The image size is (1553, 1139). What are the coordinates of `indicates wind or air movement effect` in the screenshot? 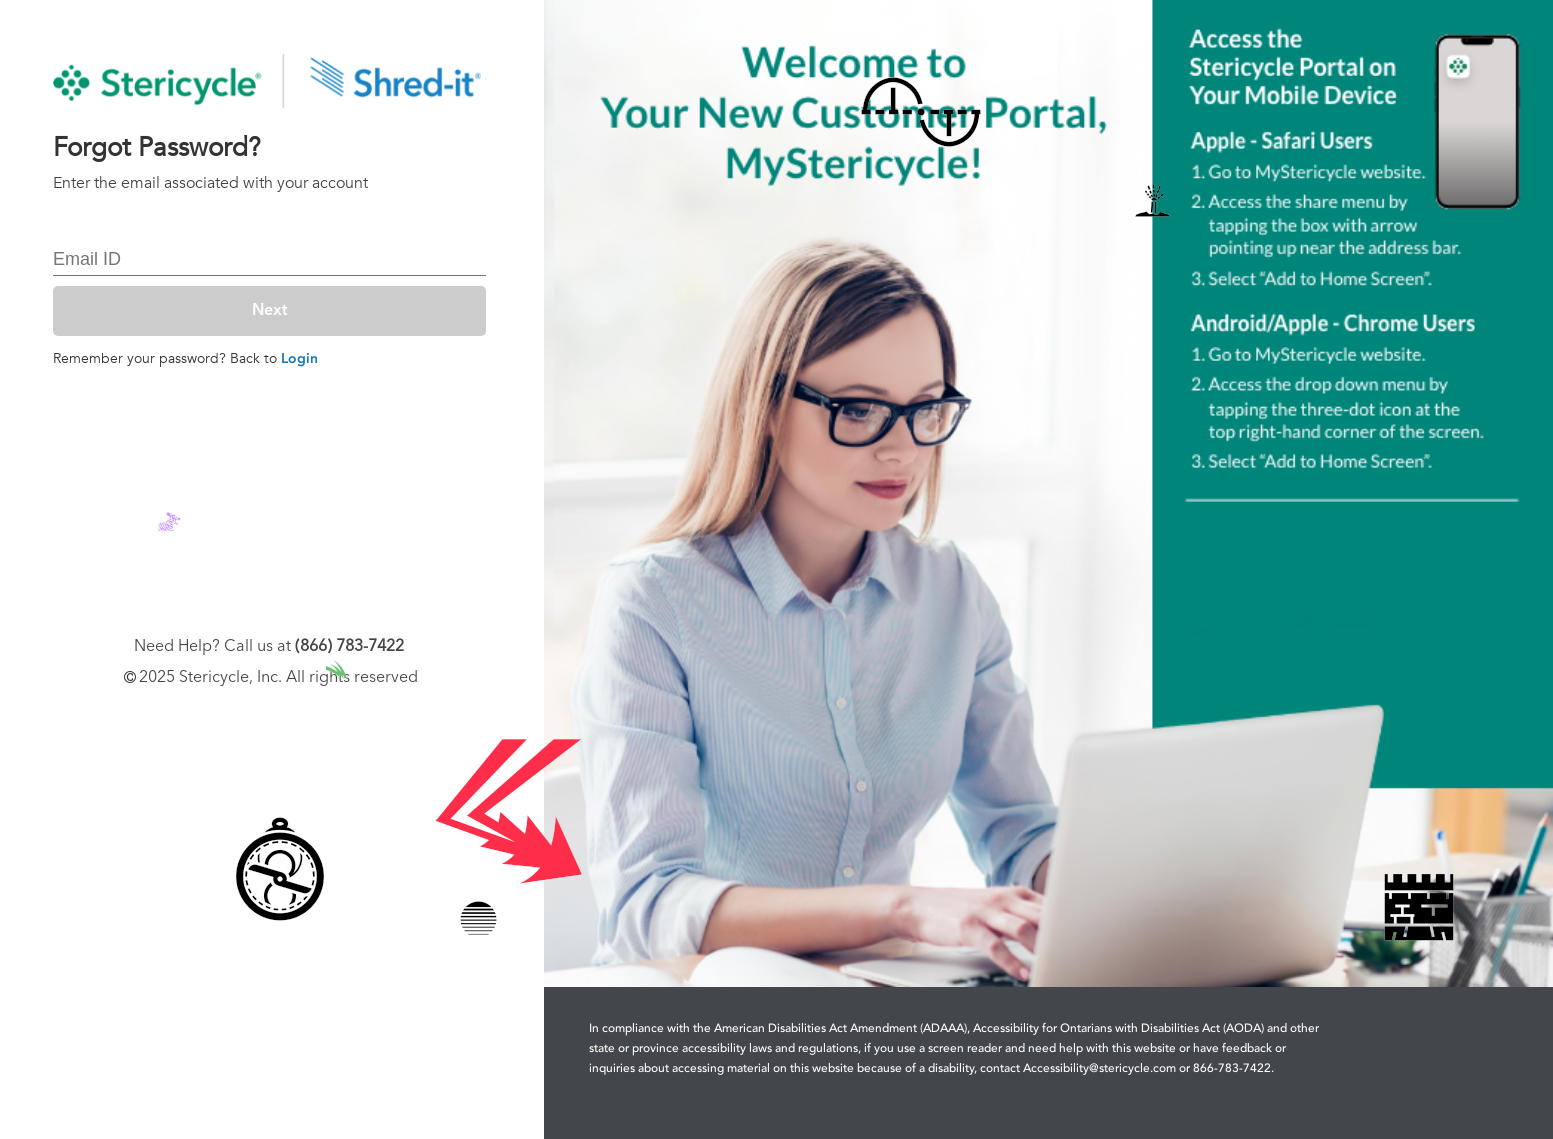 It's located at (336, 670).